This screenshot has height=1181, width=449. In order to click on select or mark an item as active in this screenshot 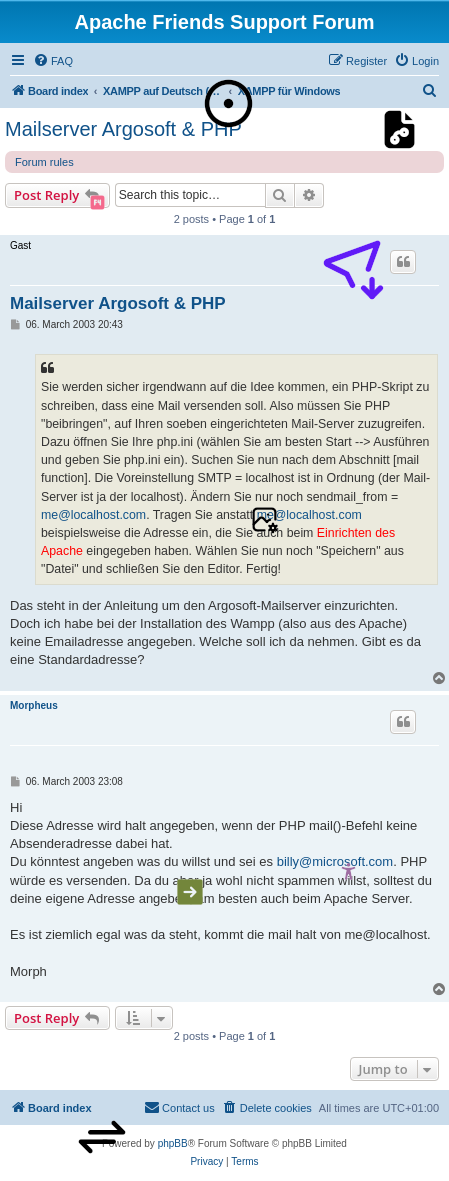, I will do `click(228, 103)`.